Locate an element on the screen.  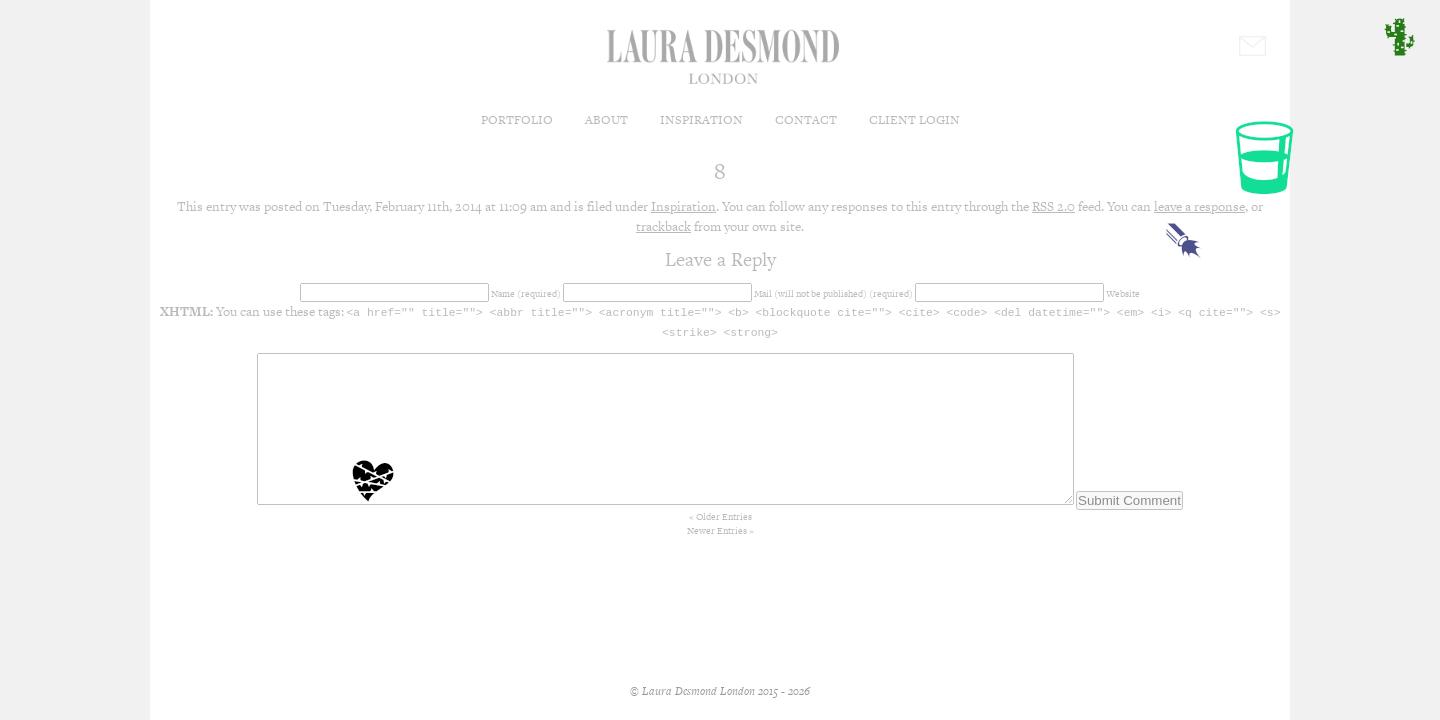
desert or arid environment indicator is located at coordinates (1396, 37).